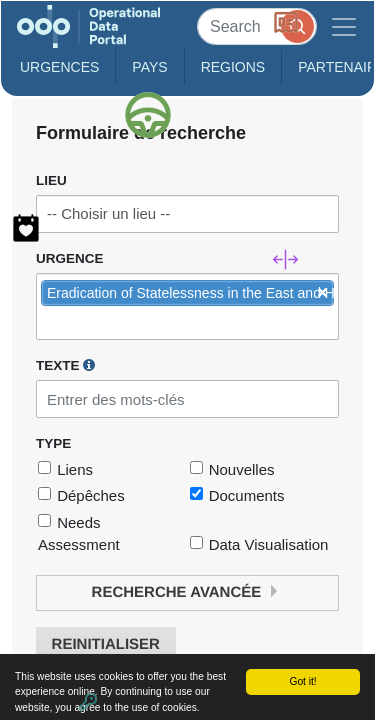  I want to click on view news or articles, so click(286, 22).